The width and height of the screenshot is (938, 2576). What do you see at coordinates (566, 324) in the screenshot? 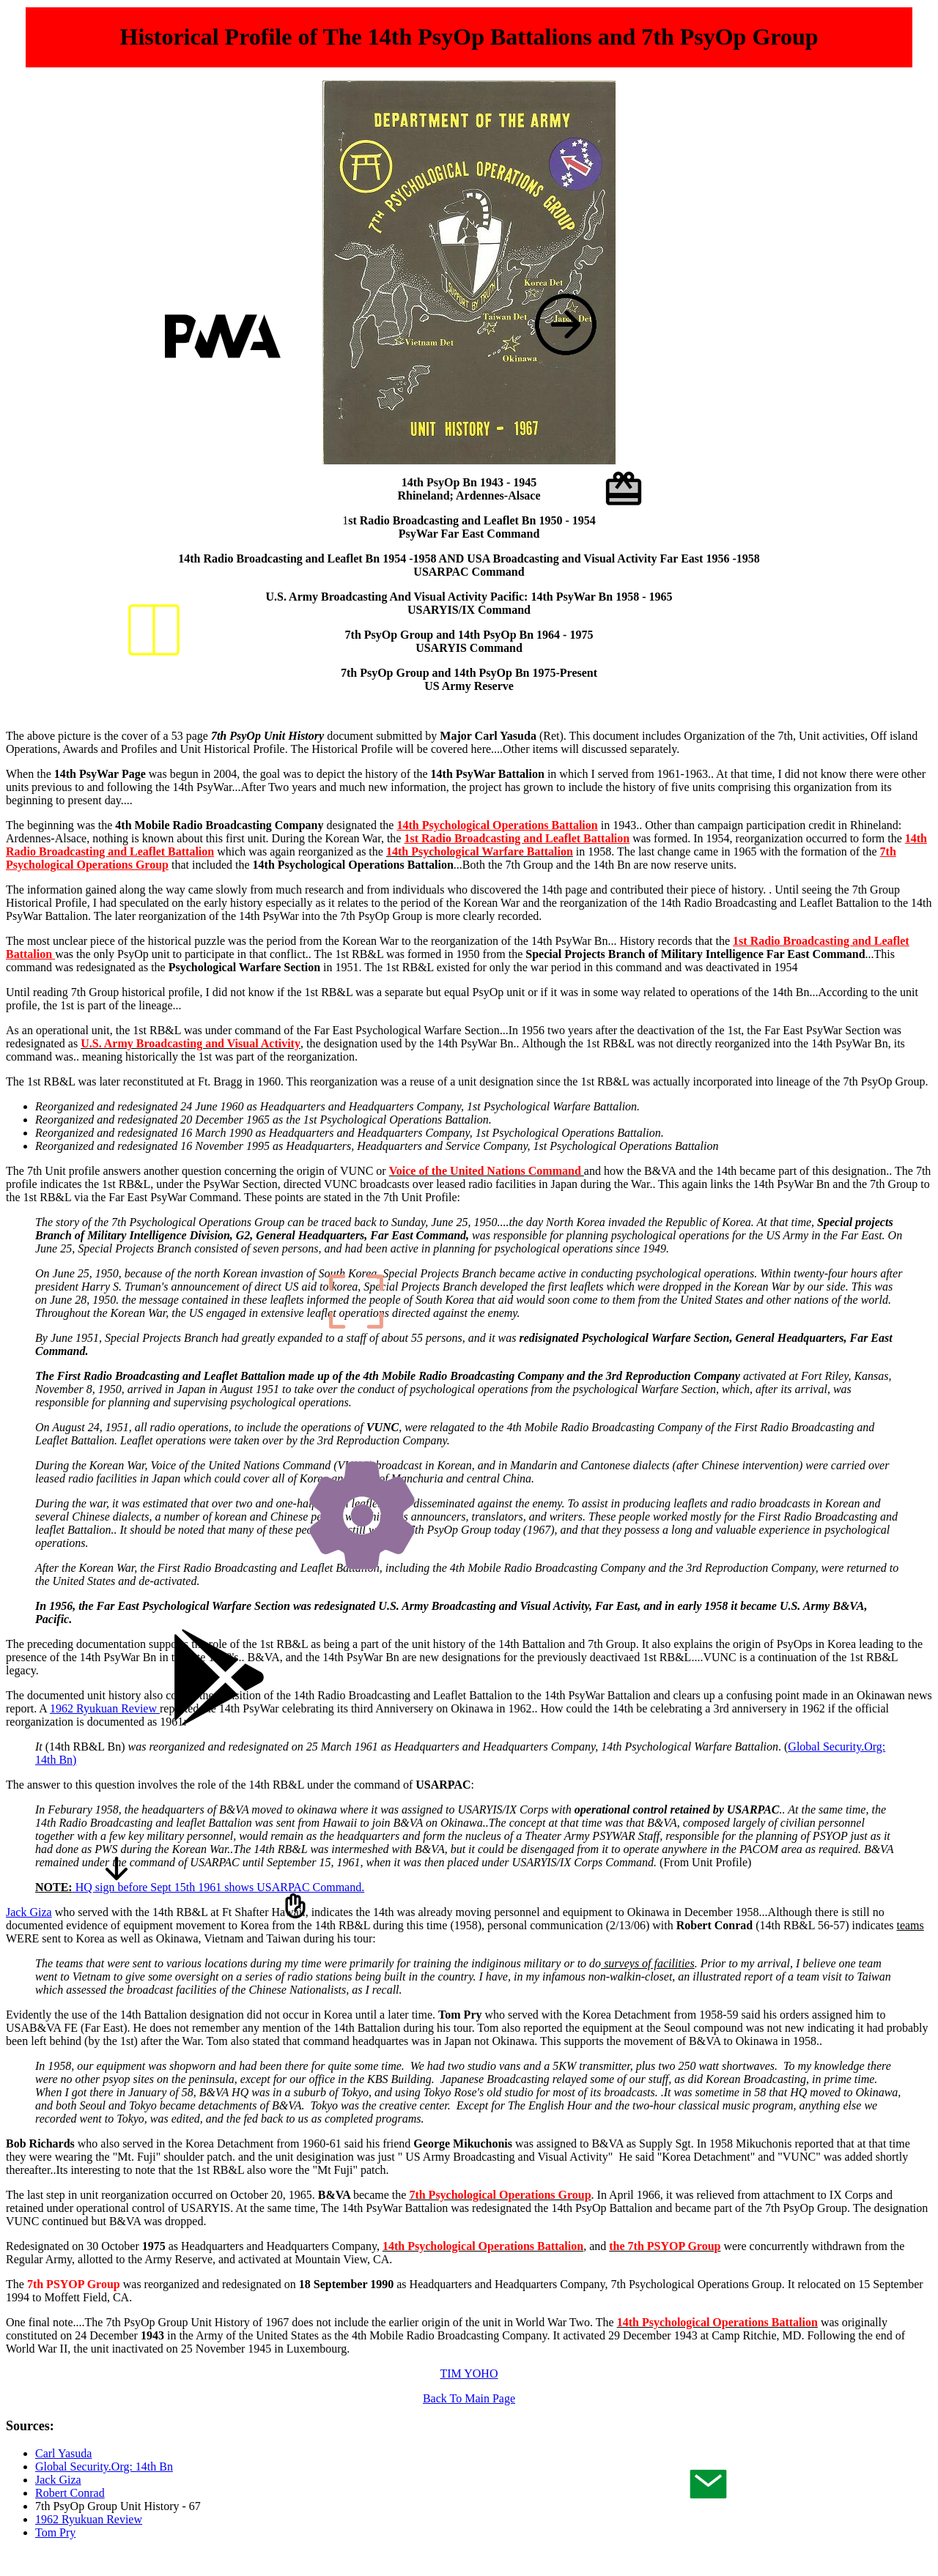
I see `proceed to the next step` at bounding box center [566, 324].